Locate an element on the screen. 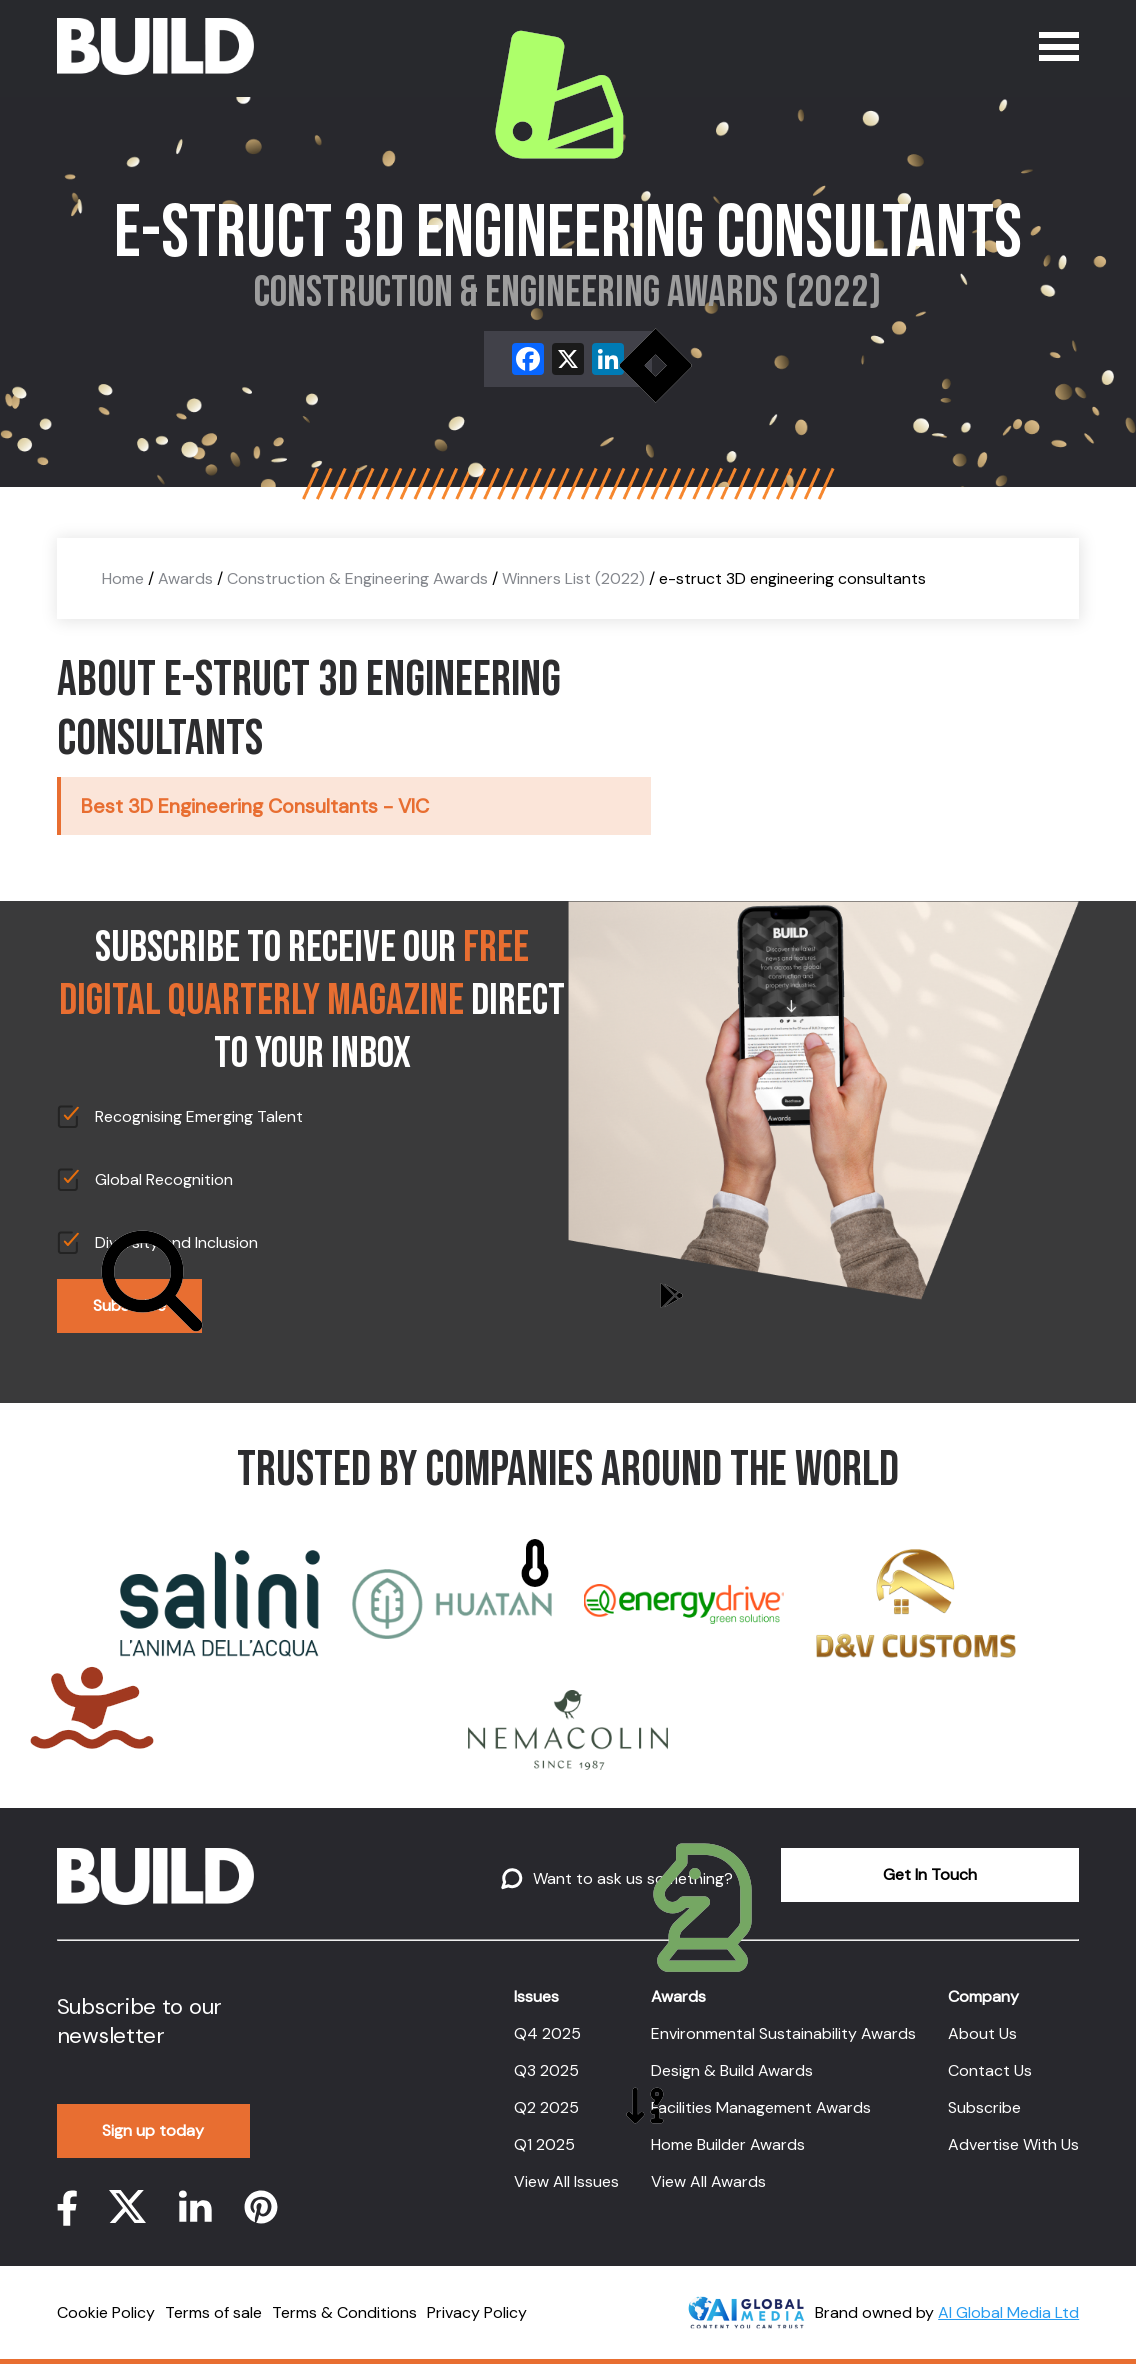  indicates maximum temperature level is located at coordinates (535, 1563).